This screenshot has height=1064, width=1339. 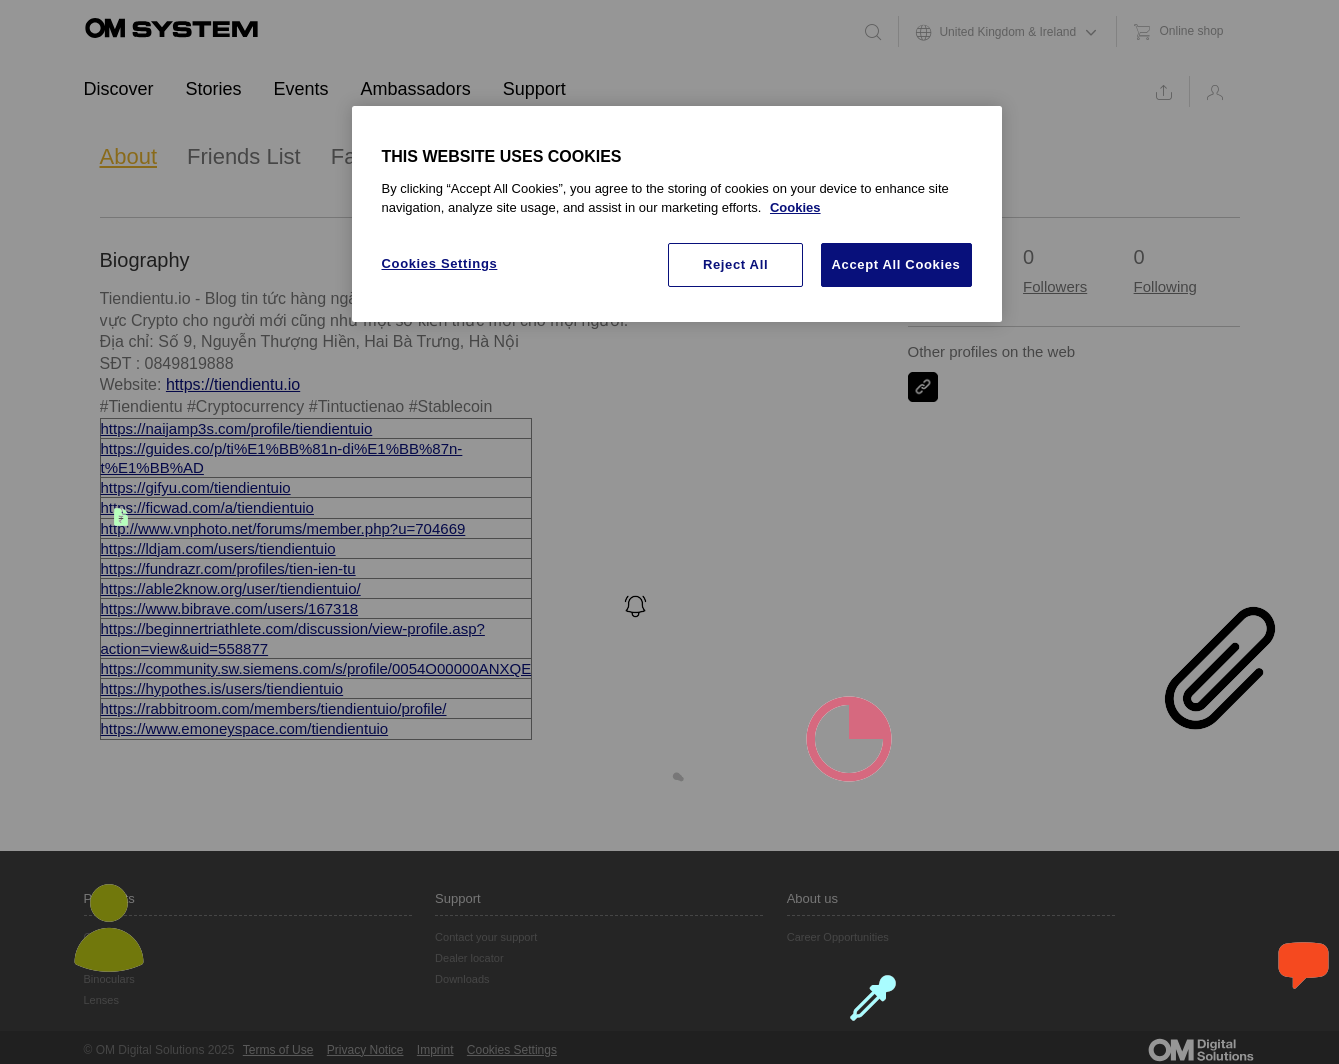 I want to click on pick a color from the canvas, so click(x=873, y=998).